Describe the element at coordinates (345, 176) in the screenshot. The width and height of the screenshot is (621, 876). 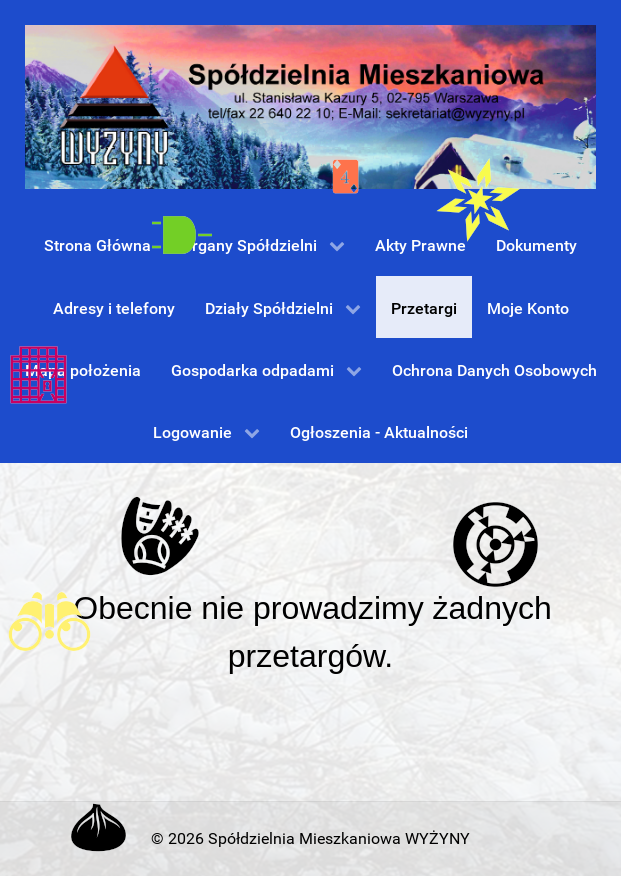
I see `four of diamonds playing card` at that location.